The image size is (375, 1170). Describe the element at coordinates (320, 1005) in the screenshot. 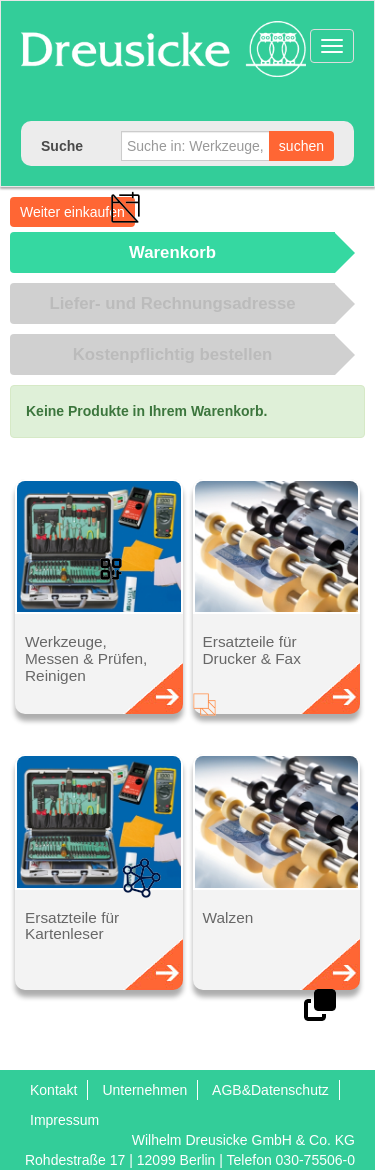

I see `duplicate or copy an item` at that location.